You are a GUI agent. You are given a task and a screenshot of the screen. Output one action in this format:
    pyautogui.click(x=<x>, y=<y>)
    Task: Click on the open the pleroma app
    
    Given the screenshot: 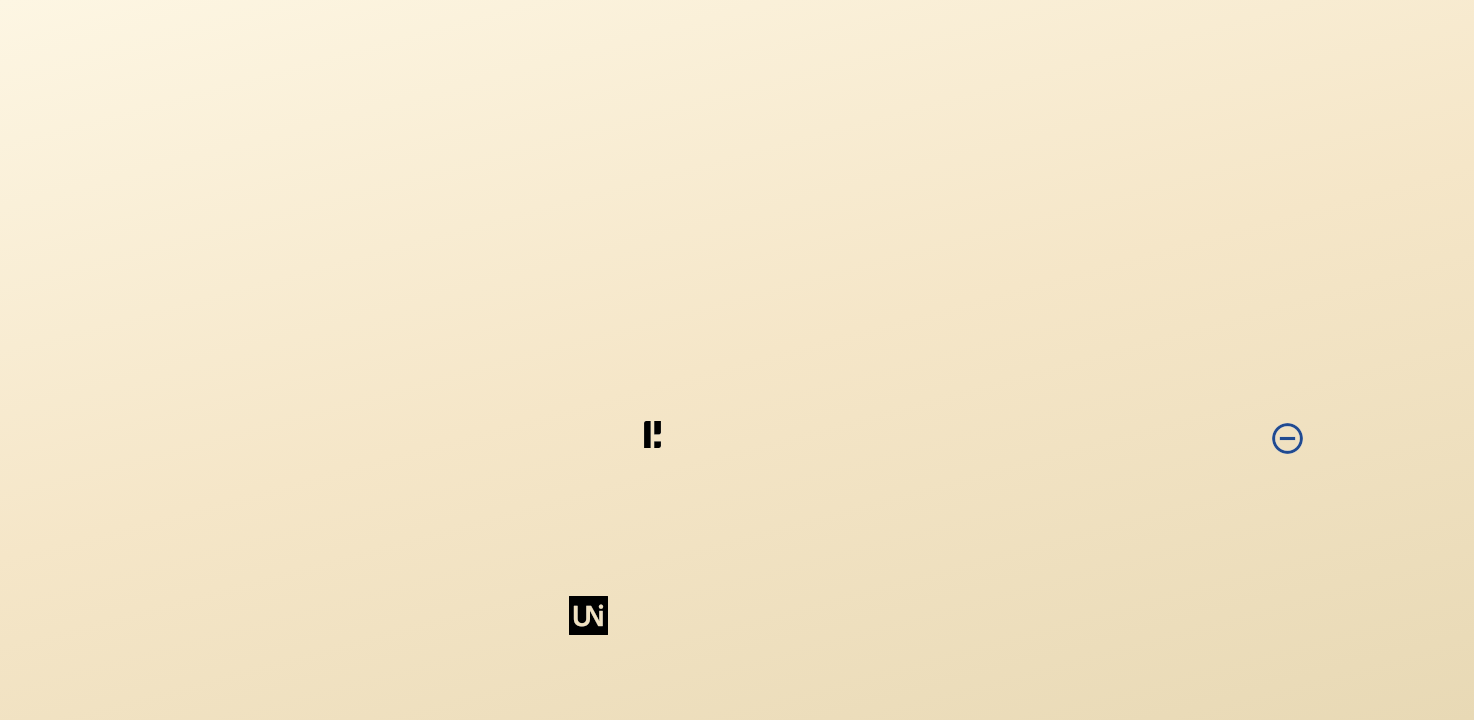 What is the action you would take?
    pyautogui.click(x=652, y=434)
    